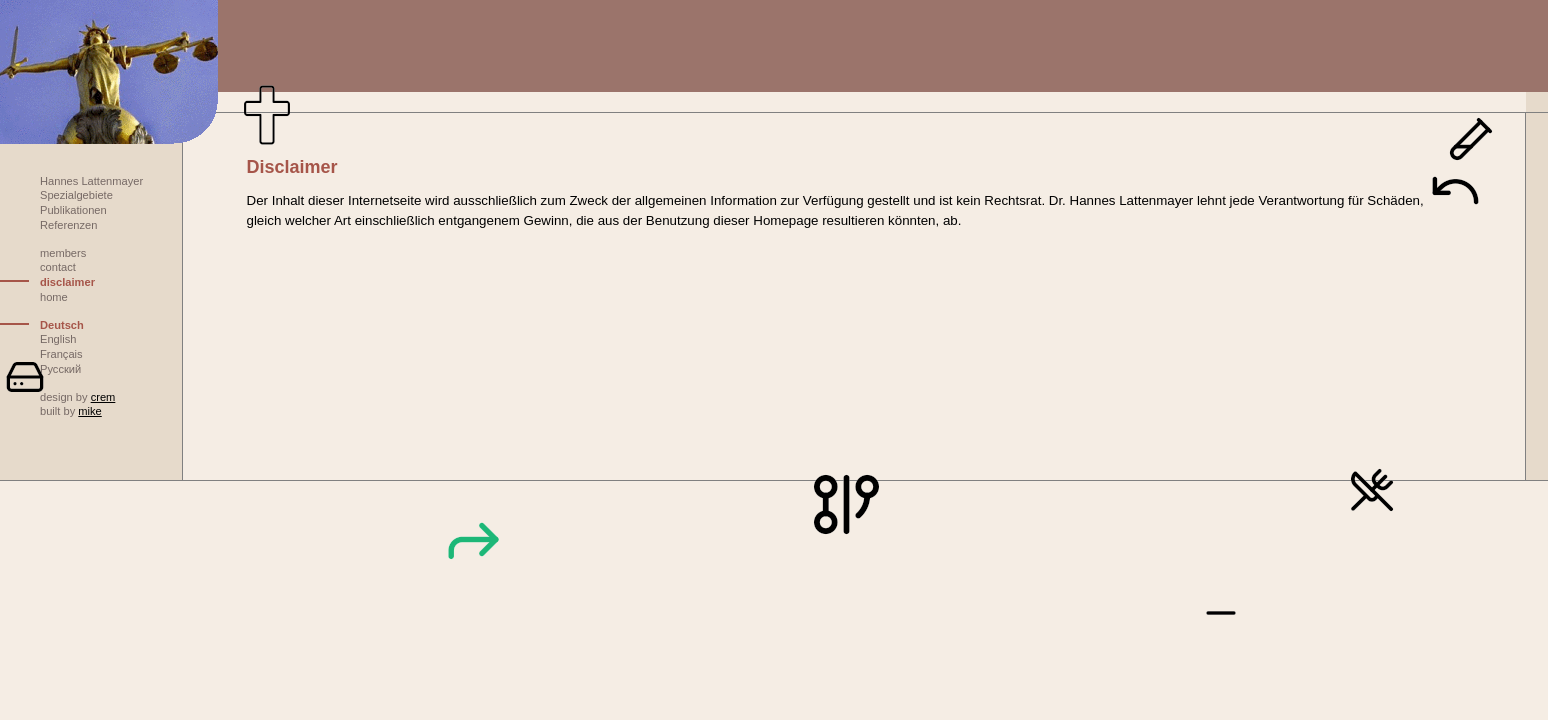 The image size is (1548, 720). What do you see at coordinates (1455, 190) in the screenshot?
I see `undo the last action` at bounding box center [1455, 190].